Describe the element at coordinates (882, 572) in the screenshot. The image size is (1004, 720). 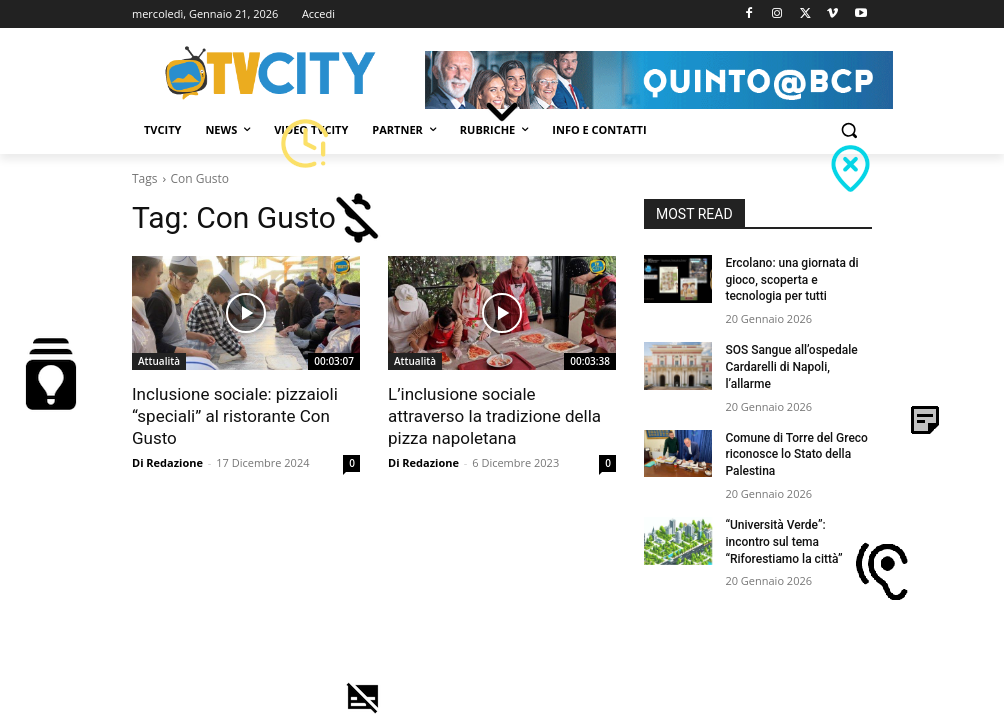
I see `access hearing or audio accessibility settings` at that location.